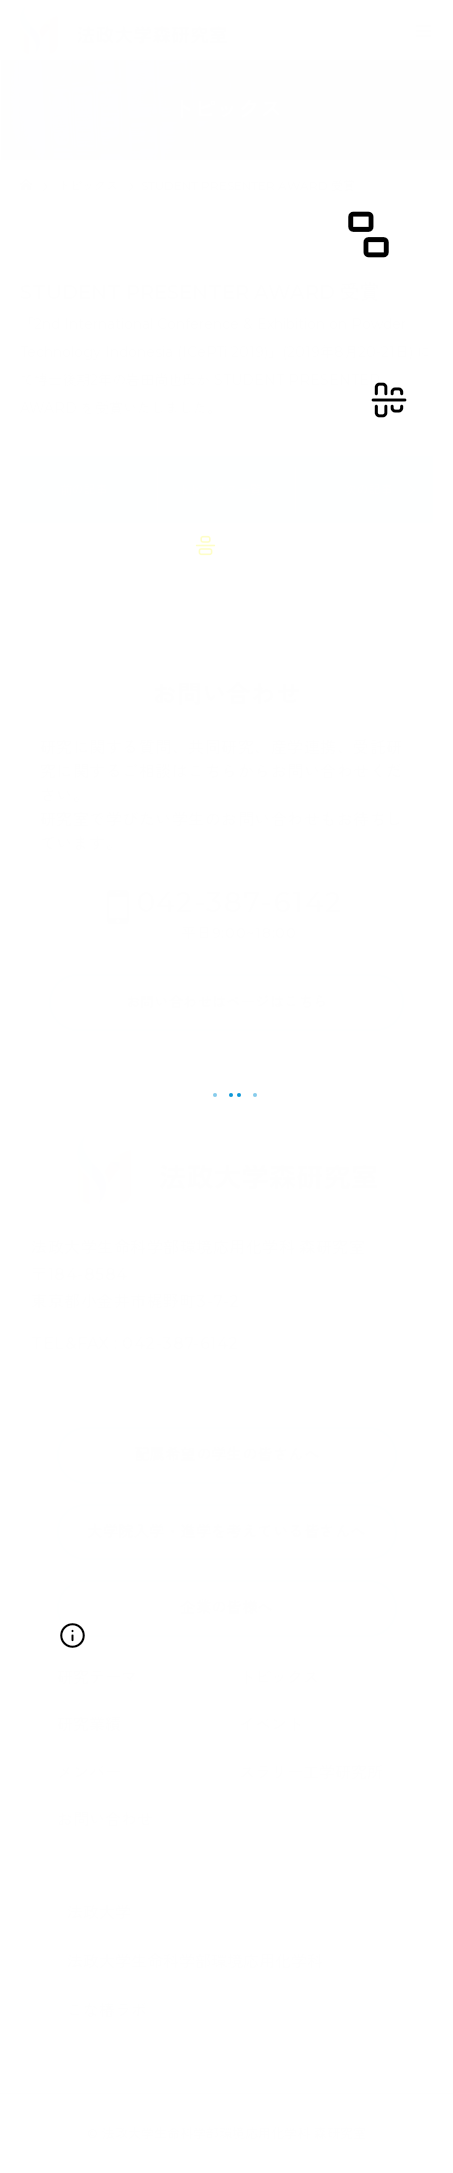 Image resolution: width=453 pixels, height=2173 pixels. Describe the element at coordinates (368, 234) in the screenshot. I see `ungroup selected objects` at that location.